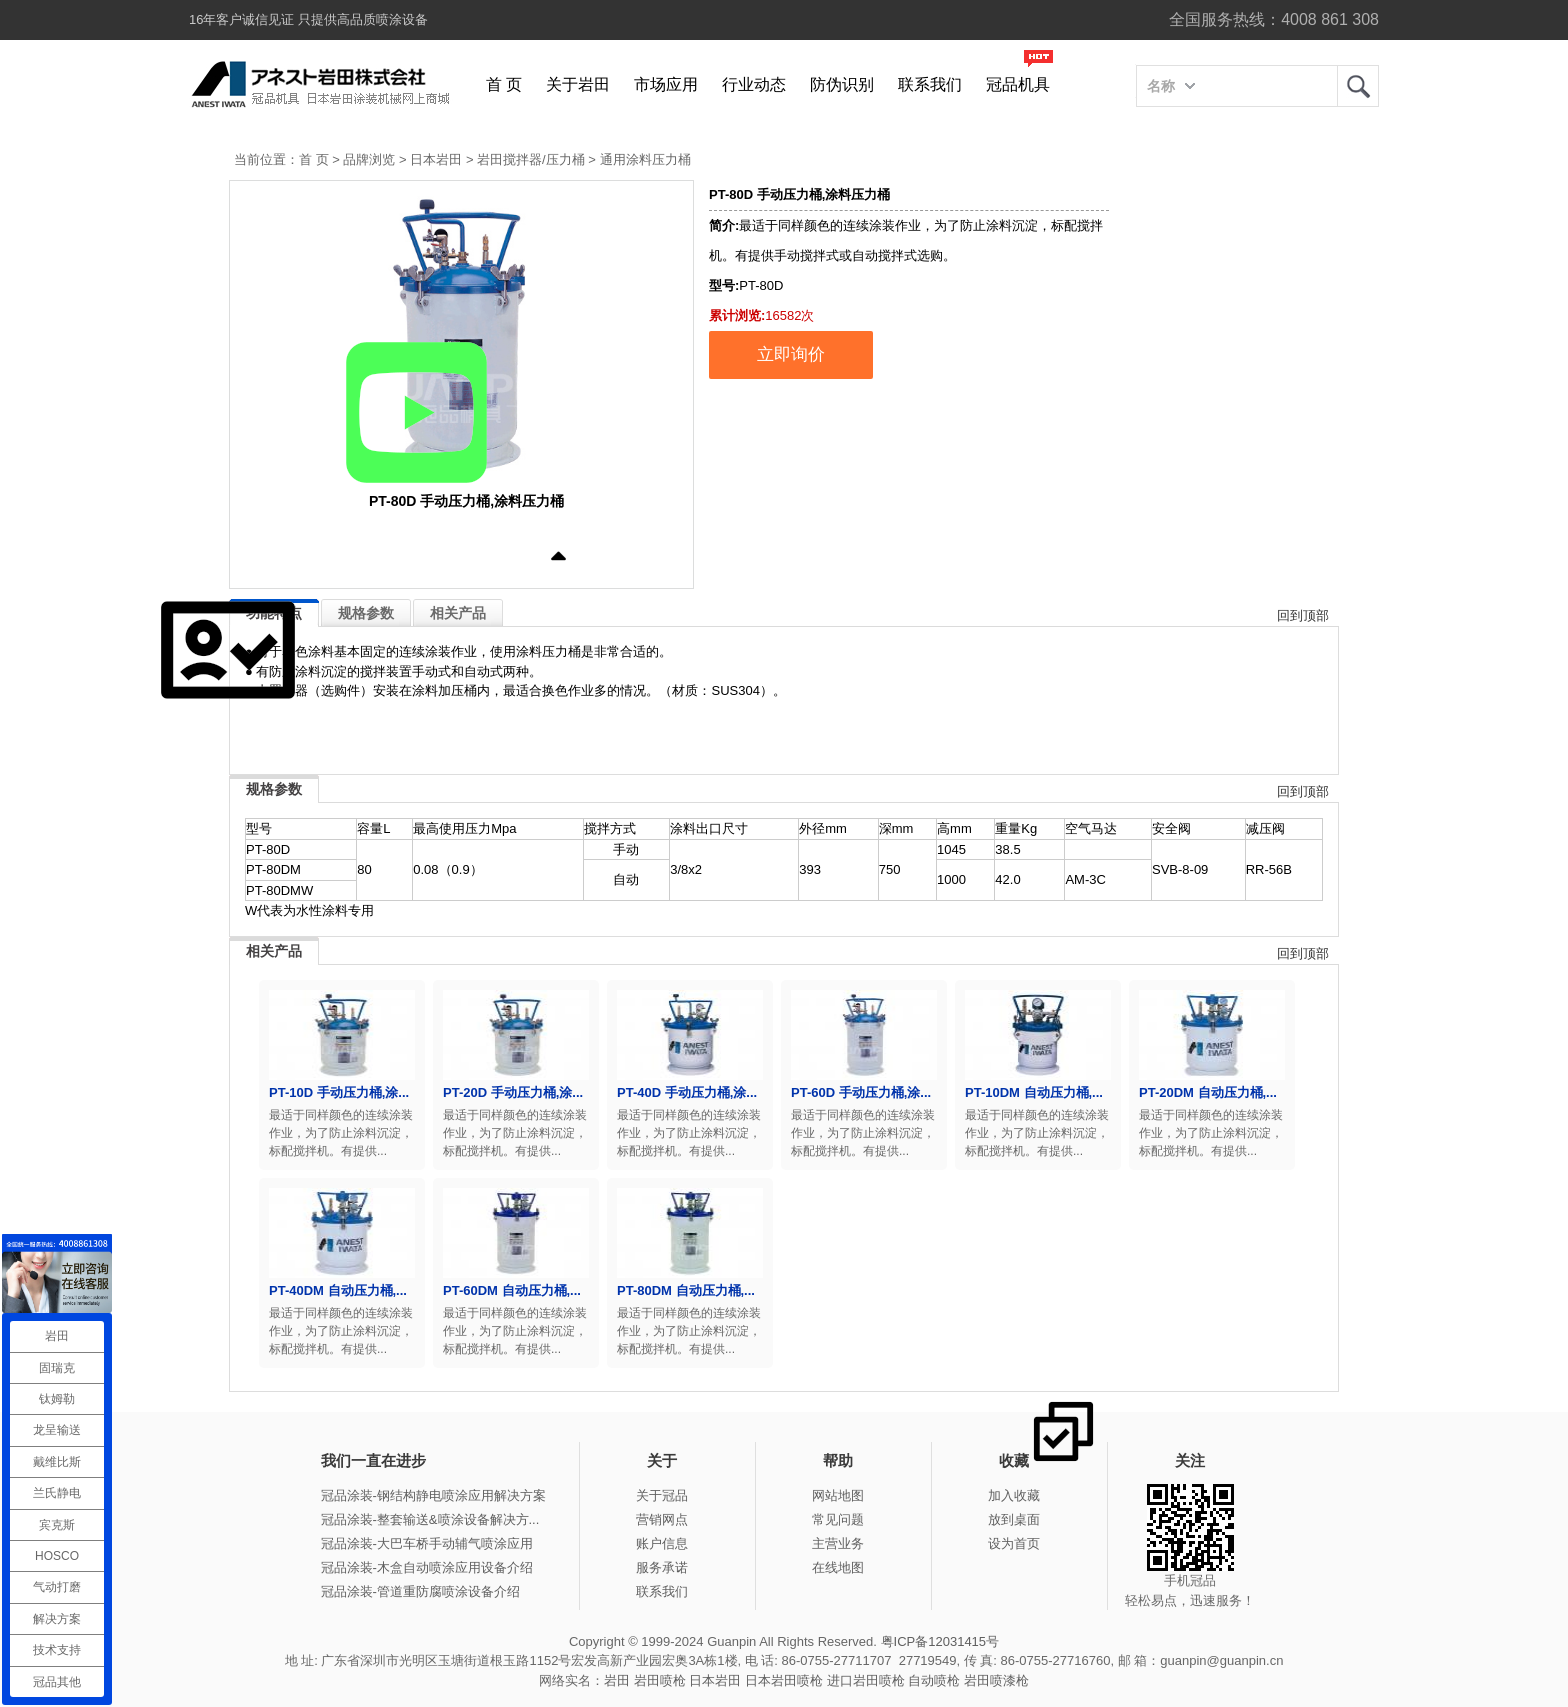  I want to click on verified ID or credential, so click(228, 650).